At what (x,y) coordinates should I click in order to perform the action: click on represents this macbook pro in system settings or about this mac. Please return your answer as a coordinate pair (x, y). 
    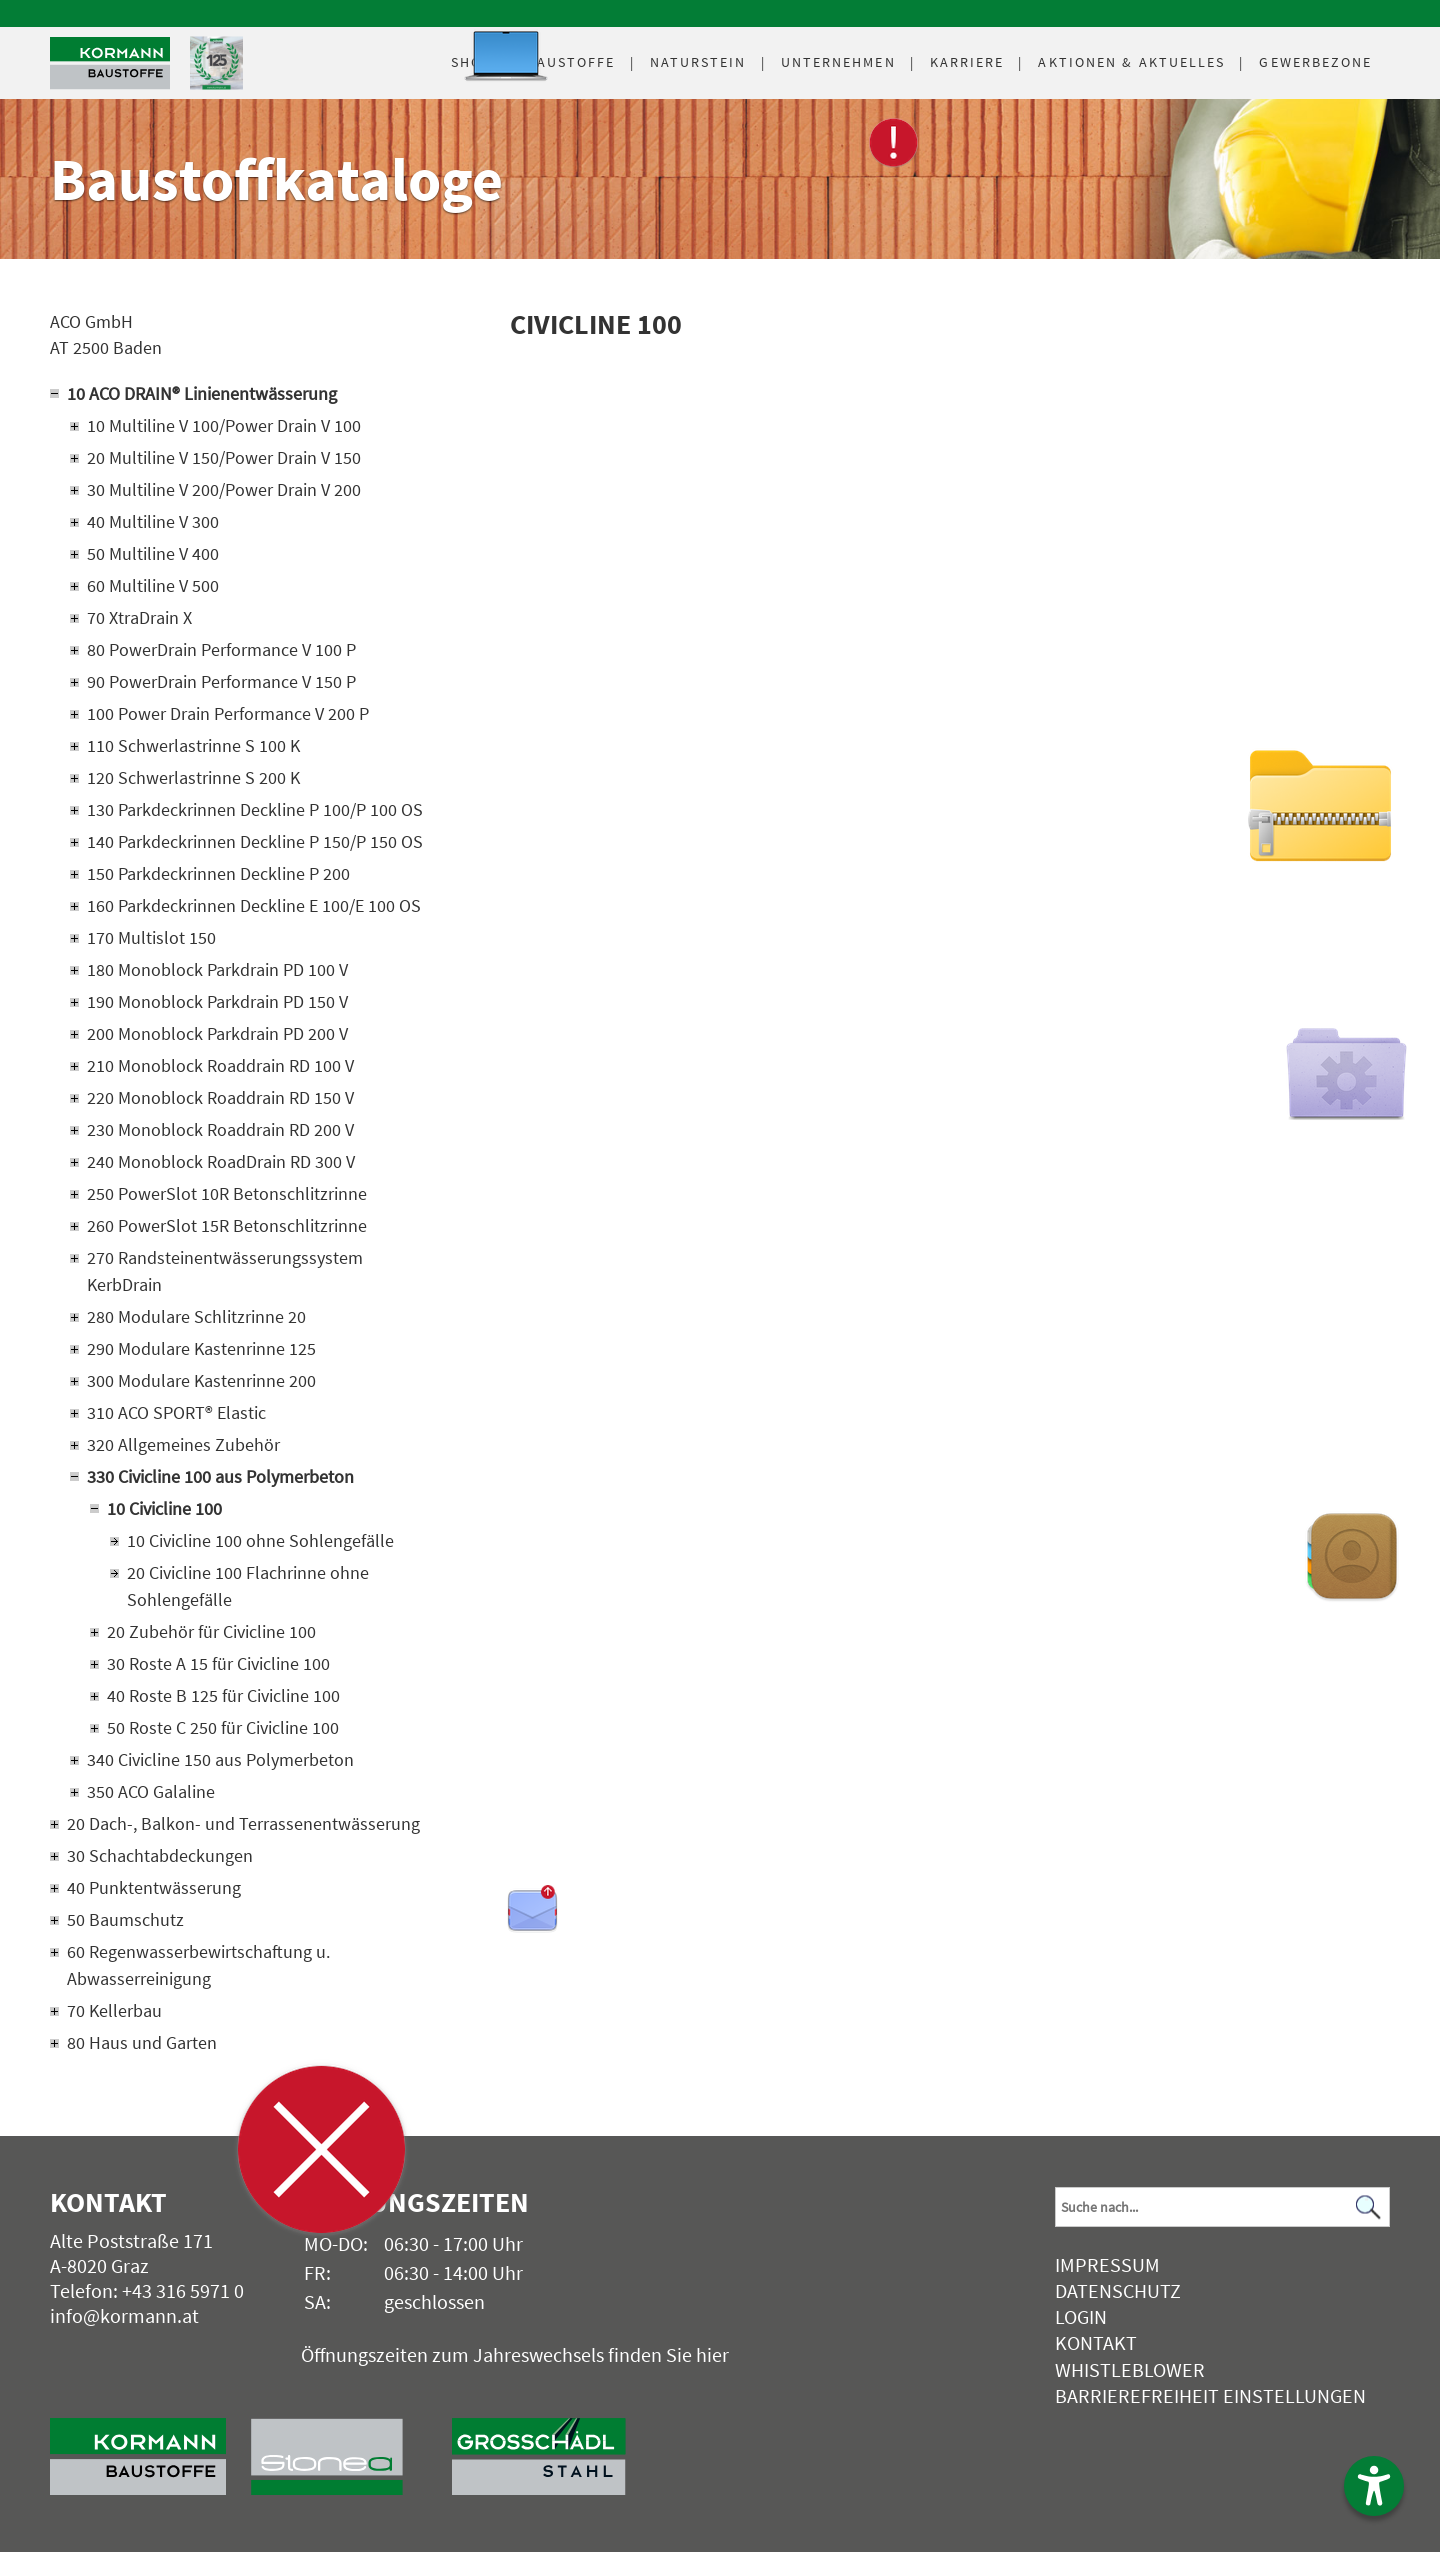
    Looking at the image, I should click on (506, 53).